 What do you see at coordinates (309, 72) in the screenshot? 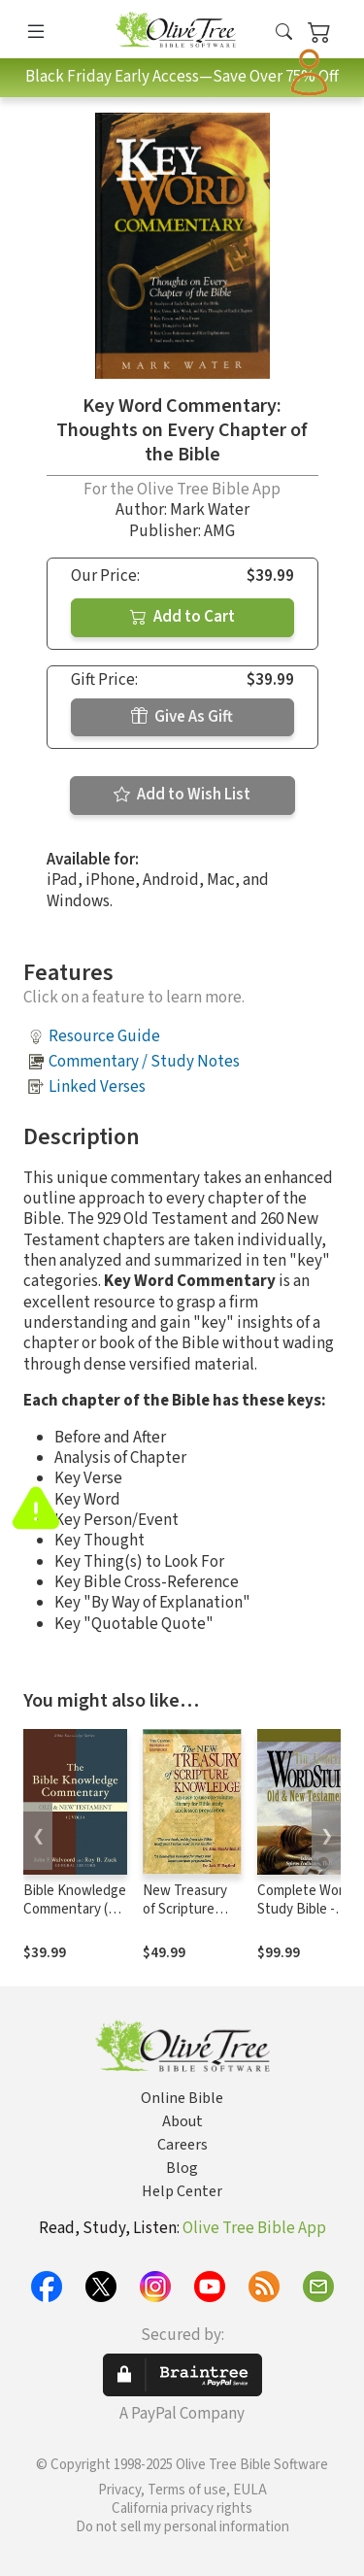
I see `view your profile` at bounding box center [309, 72].